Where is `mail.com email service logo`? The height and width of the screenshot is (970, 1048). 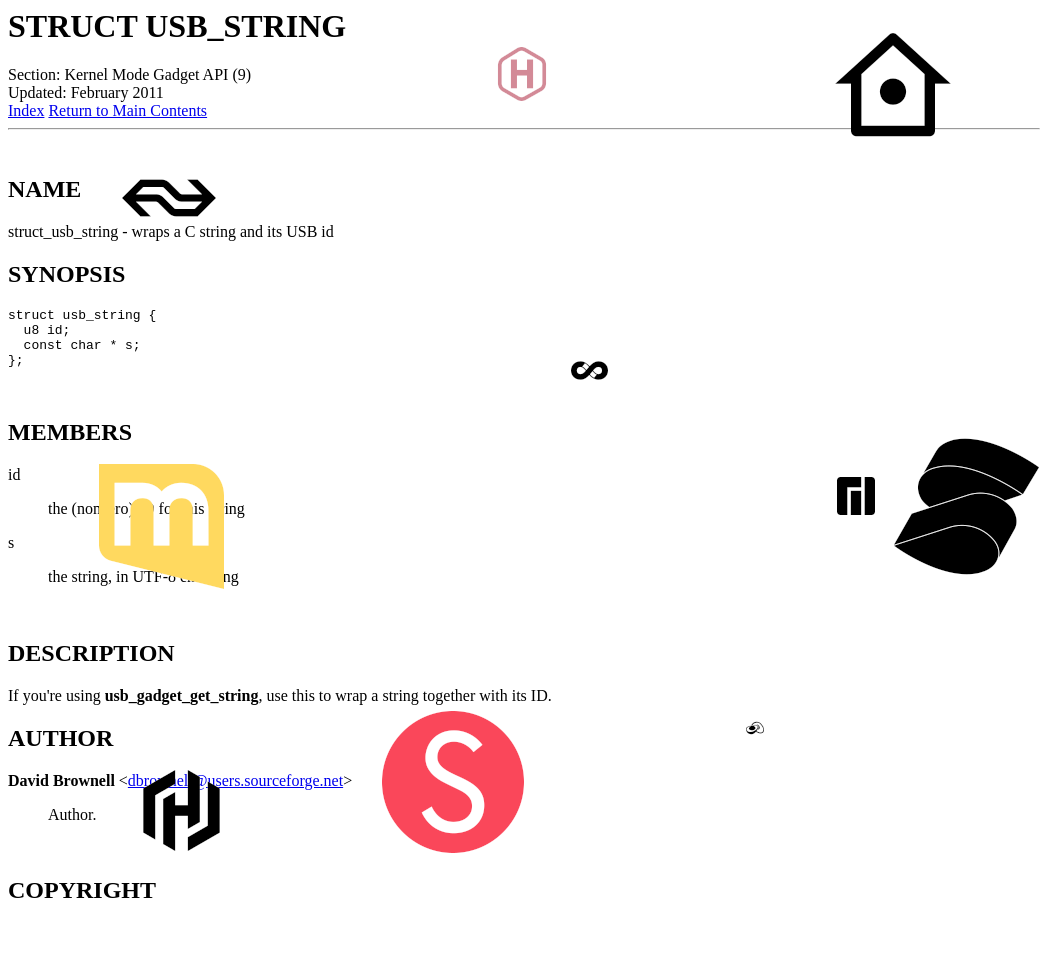
mail.com email service logo is located at coordinates (161, 526).